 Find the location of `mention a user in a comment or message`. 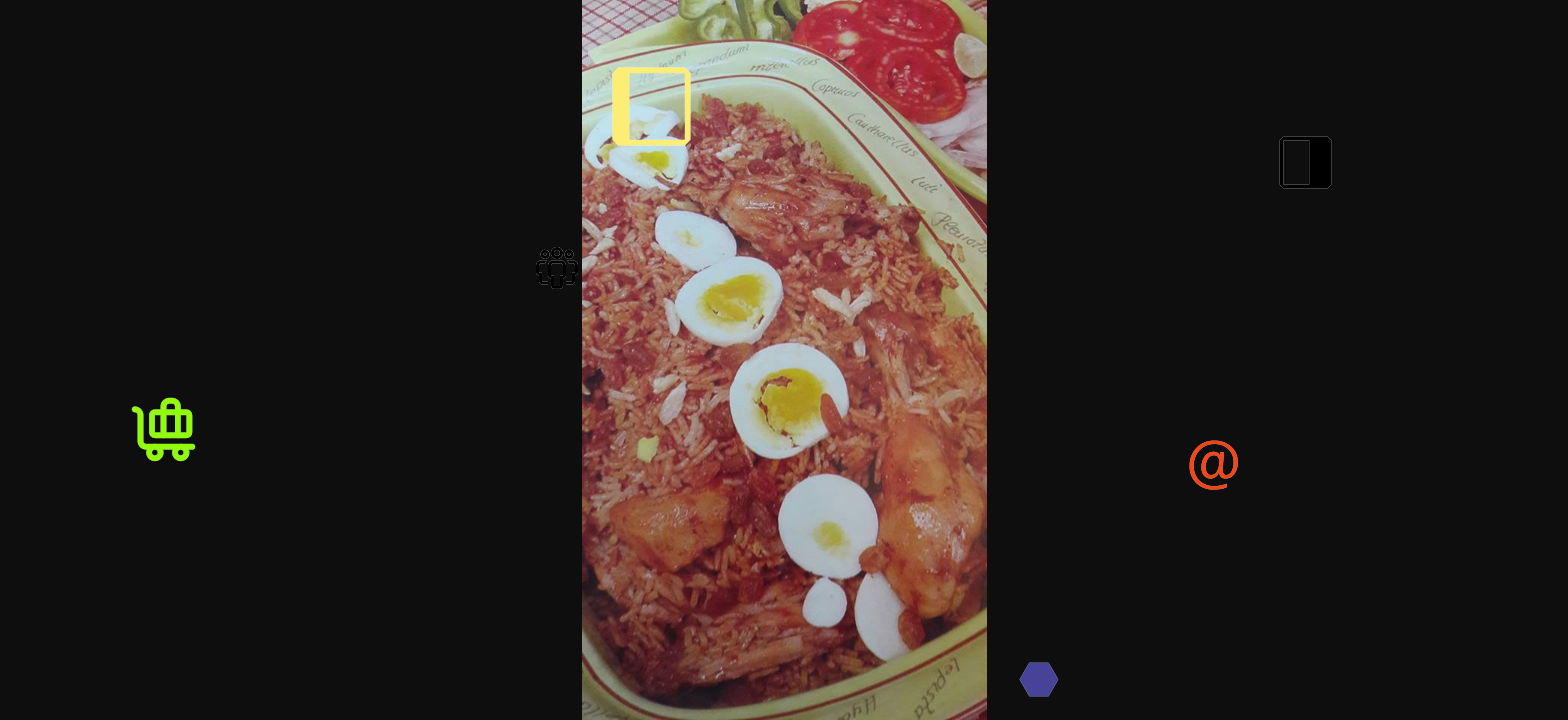

mention a user in a comment or message is located at coordinates (1212, 463).